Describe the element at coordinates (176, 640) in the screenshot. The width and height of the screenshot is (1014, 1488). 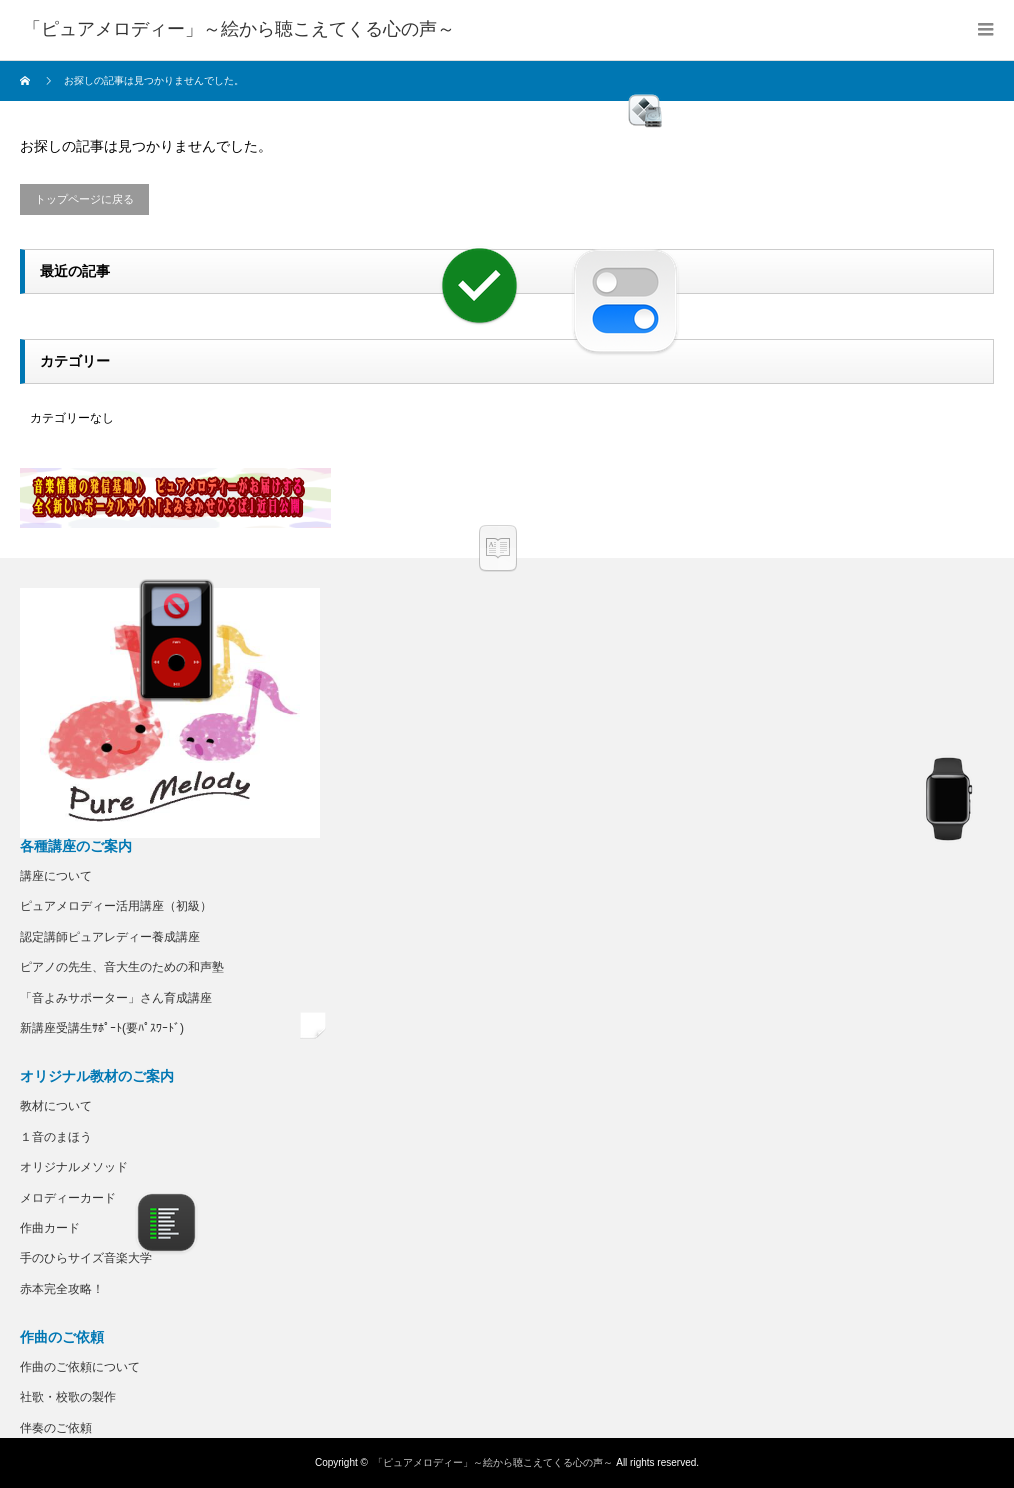
I see `iPod device not recognized or unavailable` at that location.